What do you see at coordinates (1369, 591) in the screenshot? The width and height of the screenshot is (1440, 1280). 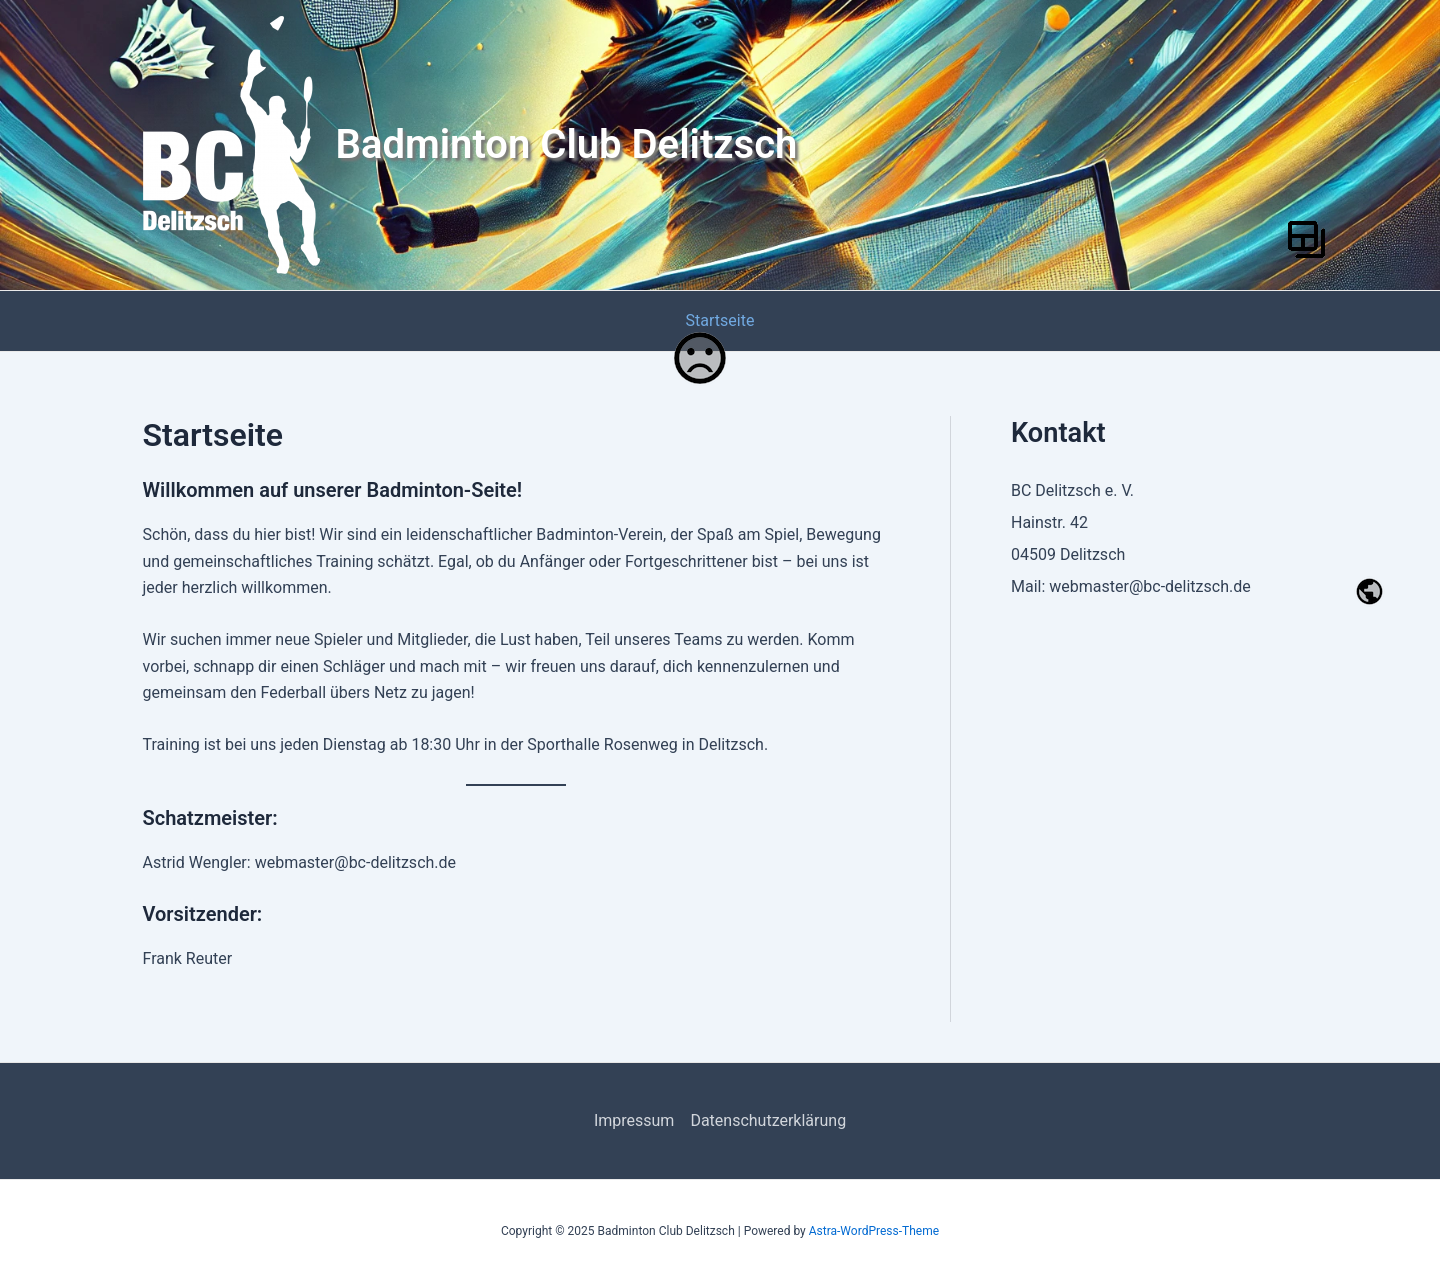 I see `indicates public or global visibility` at bounding box center [1369, 591].